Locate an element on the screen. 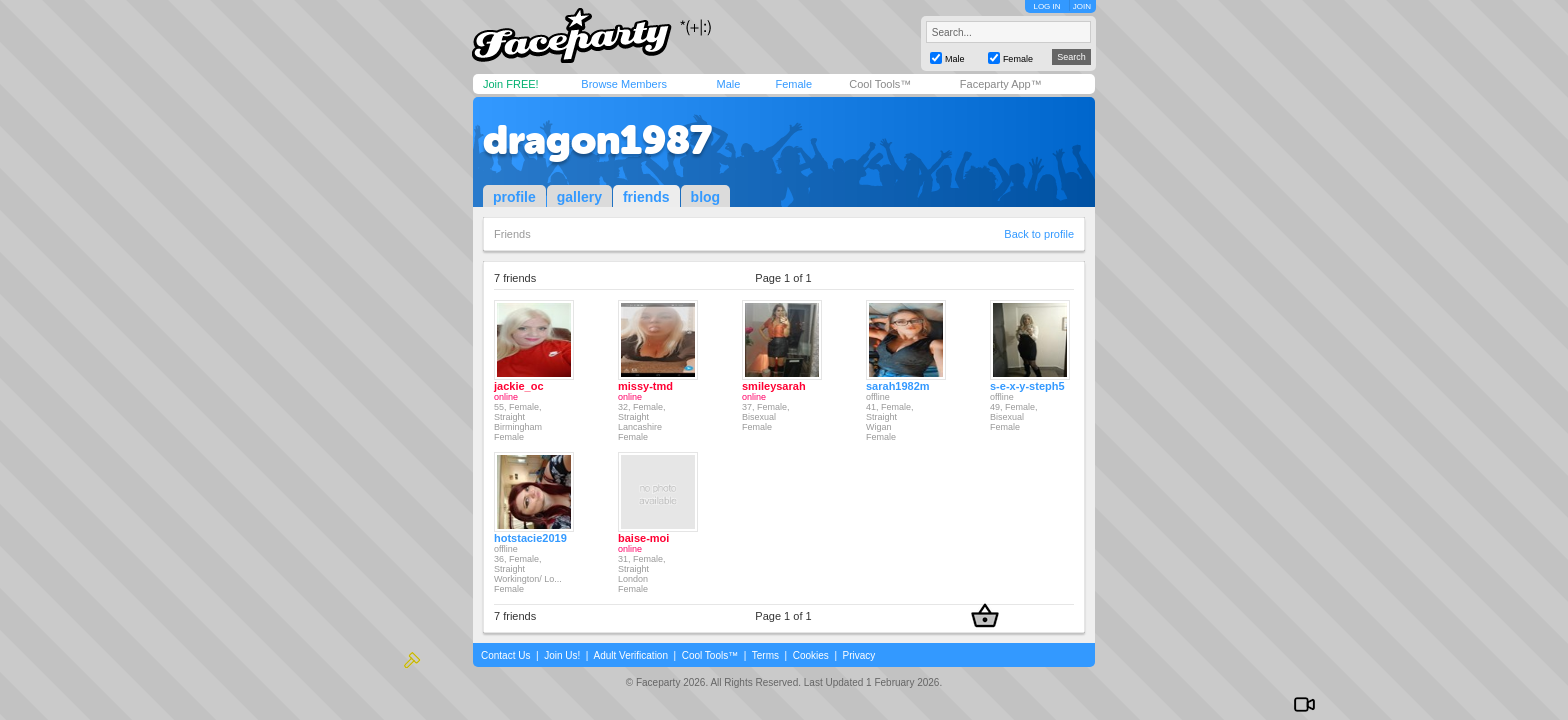  view your shopping basket is located at coordinates (985, 616).